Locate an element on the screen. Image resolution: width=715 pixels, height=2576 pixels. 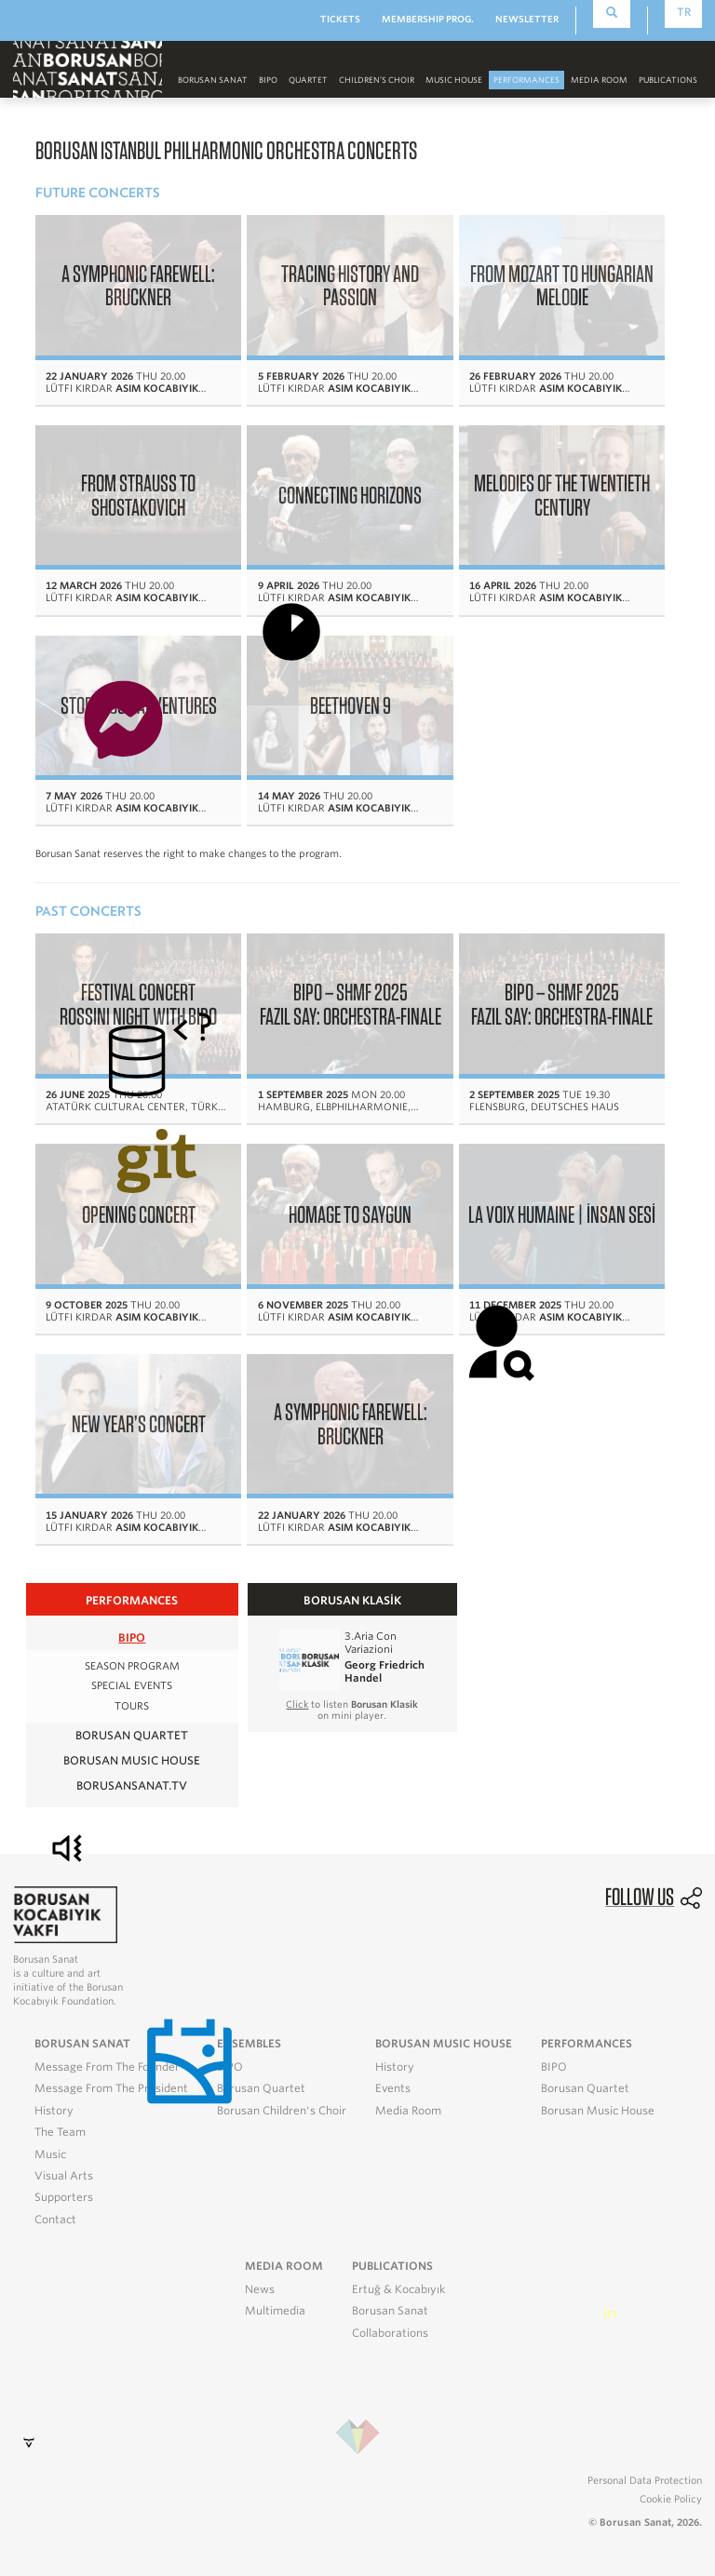
view photo gallery is located at coordinates (189, 2065).